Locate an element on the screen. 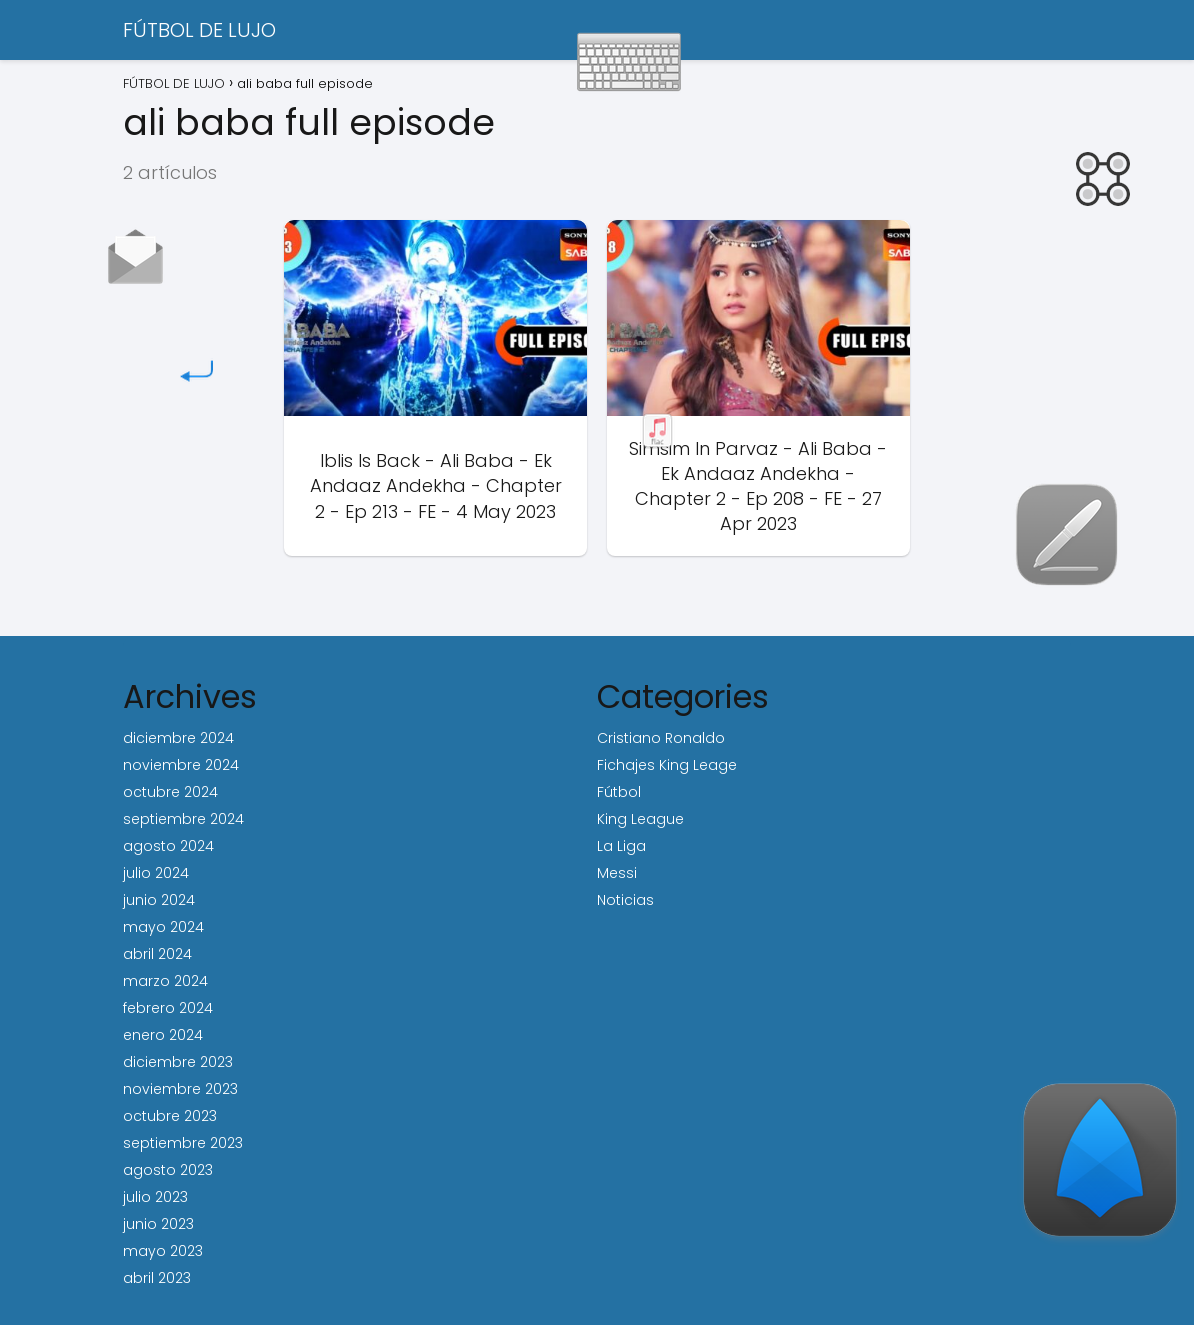  a flac audio file is located at coordinates (657, 430).